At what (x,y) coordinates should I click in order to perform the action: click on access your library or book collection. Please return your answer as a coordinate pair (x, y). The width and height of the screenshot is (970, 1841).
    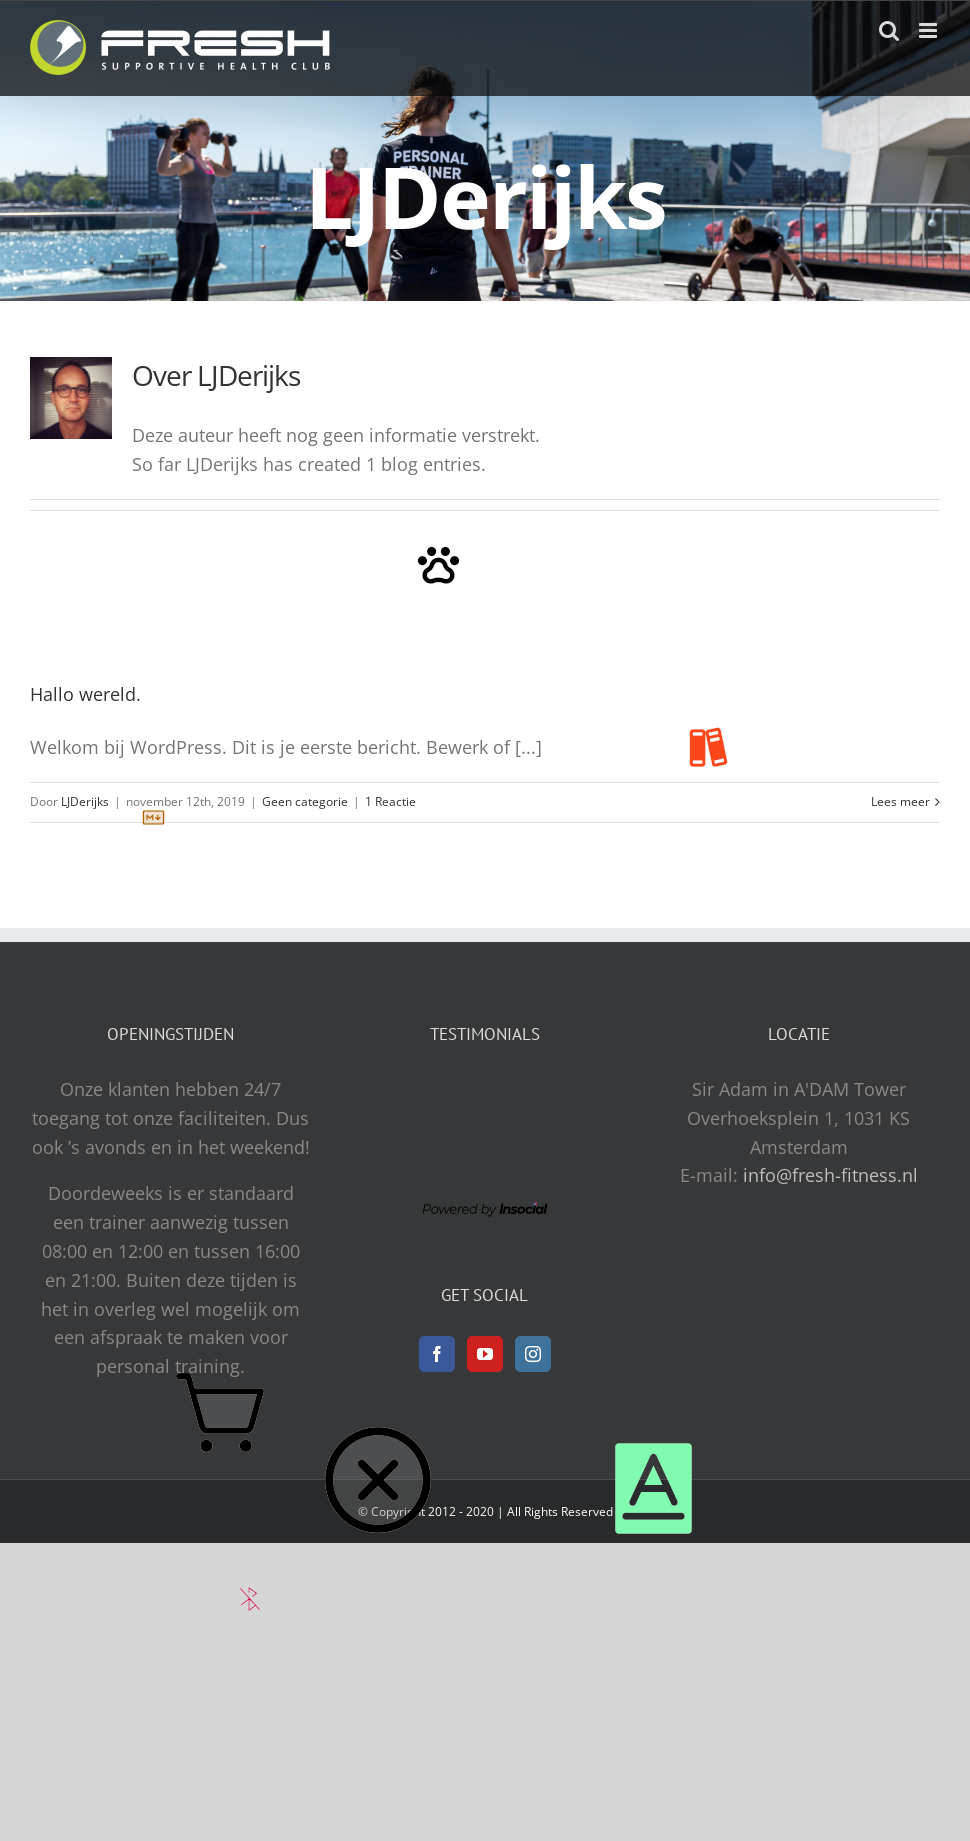
    Looking at the image, I should click on (707, 748).